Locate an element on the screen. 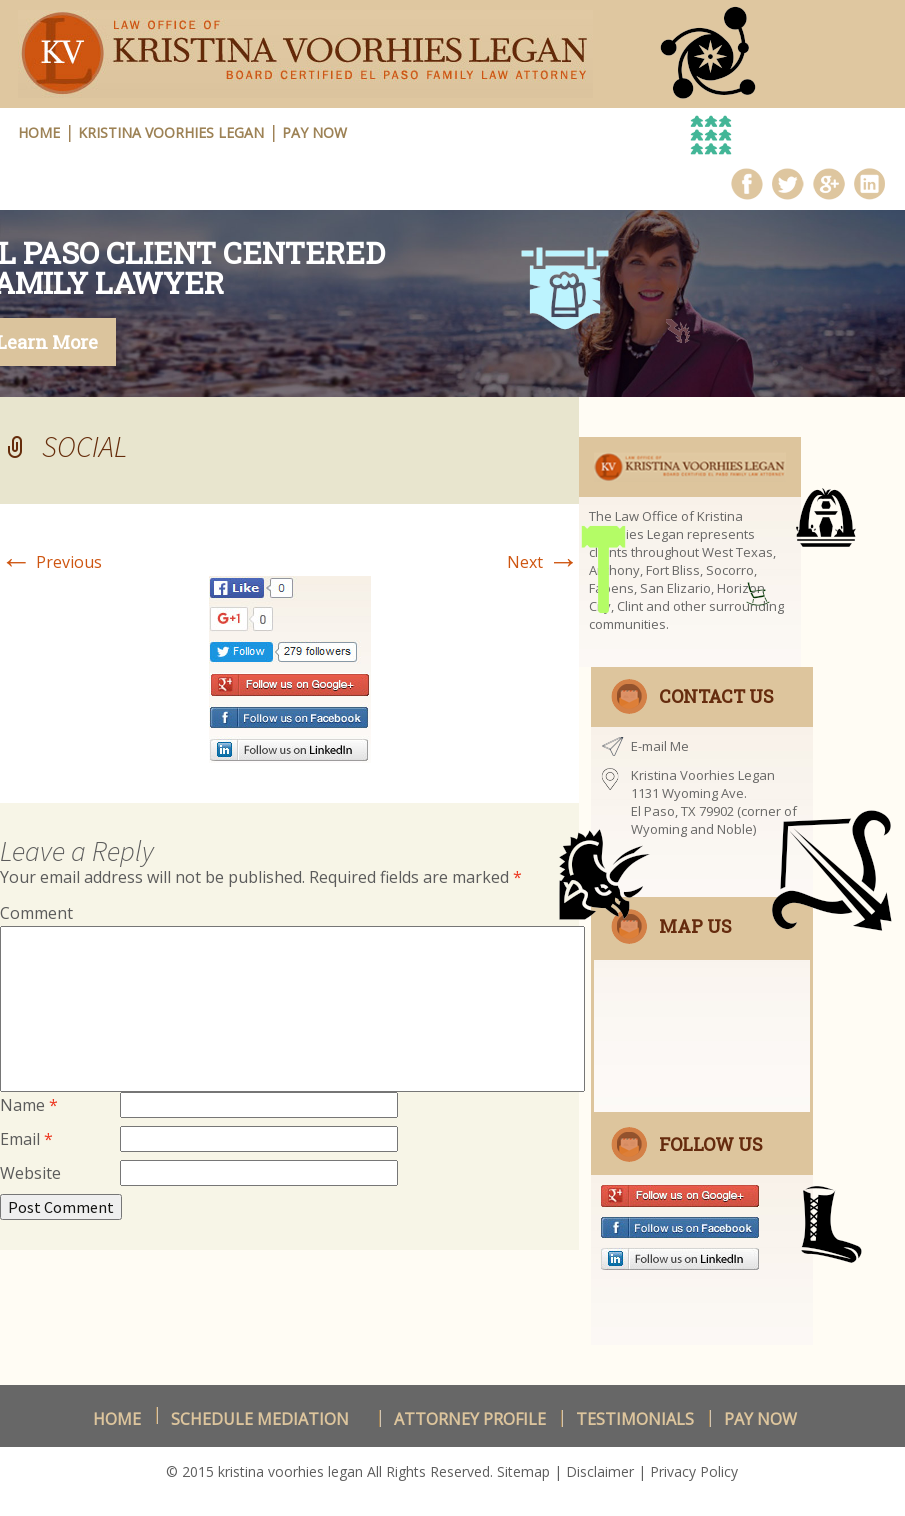 This screenshot has height=1516, width=905. view your army or squad roster is located at coordinates (711, 135).